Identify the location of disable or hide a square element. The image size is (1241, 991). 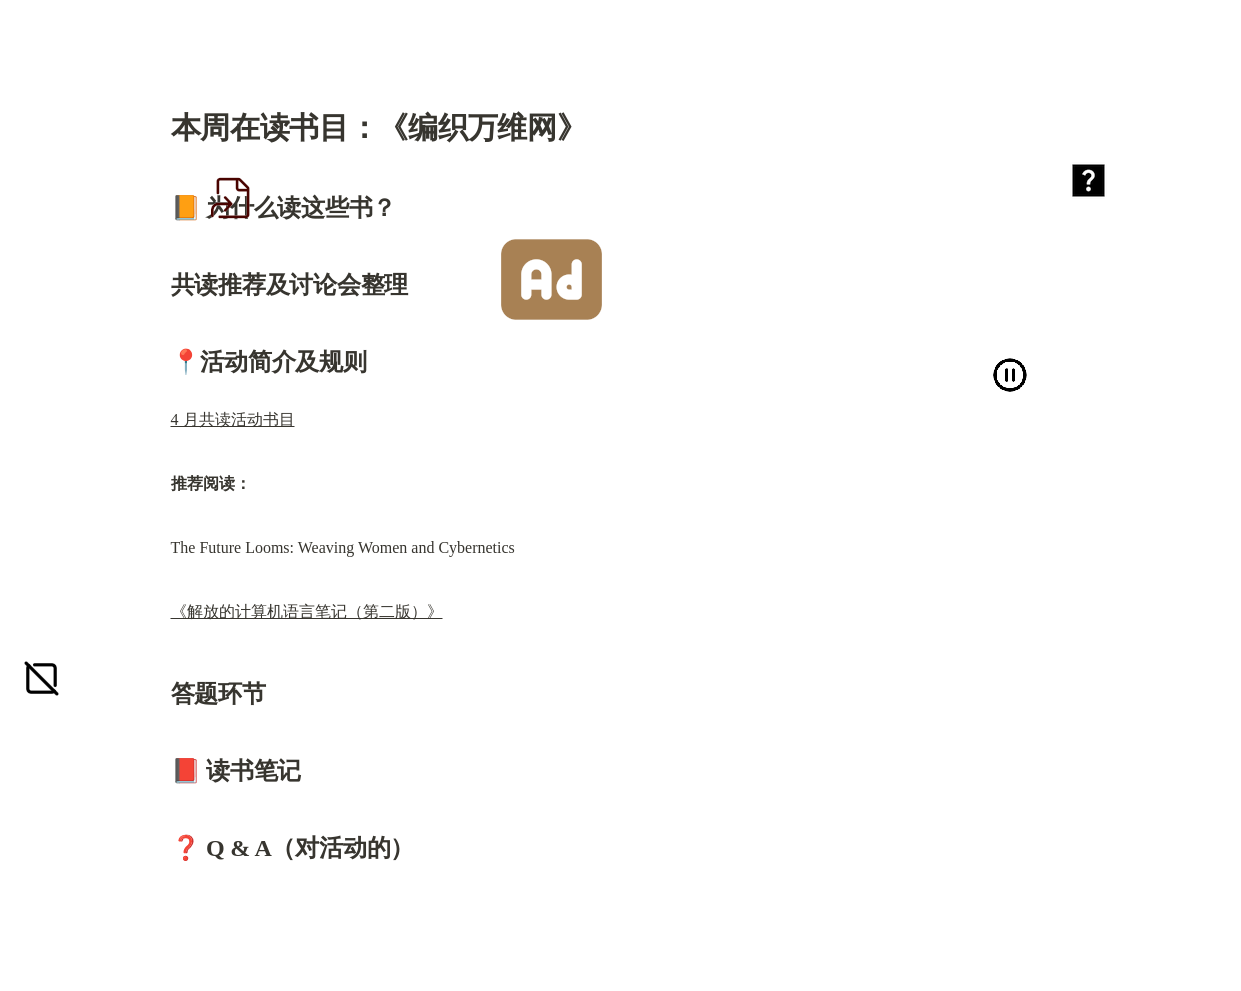
(41, 678).